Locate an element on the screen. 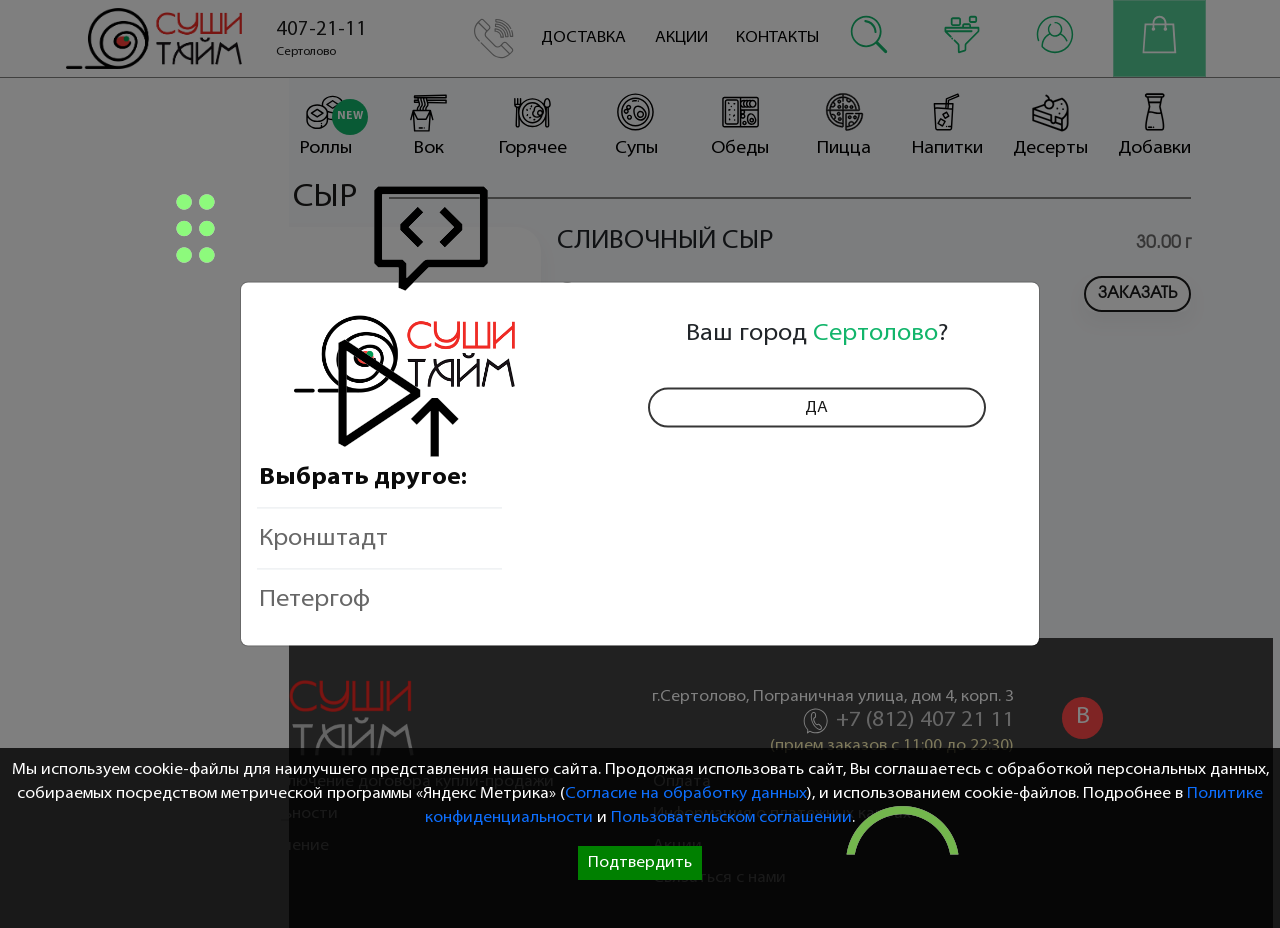 The height and width of the screenshot is (928, 1280). drag to reorder items vertically is located at coordinates (195, 228).